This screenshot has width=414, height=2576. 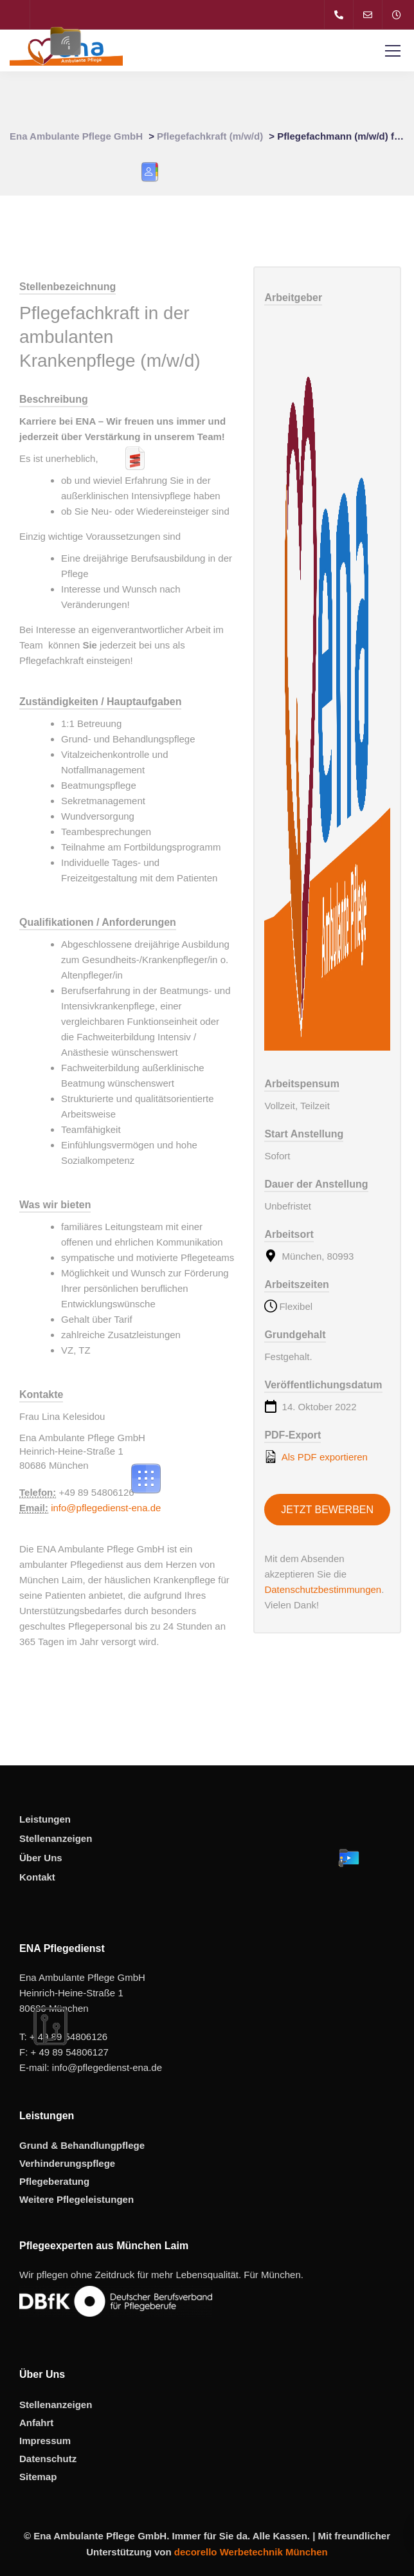 What do you see at coordinates (349, 1857) in the screenshot?
I see `open video tutorials folder` at bounding box center [349, 1857].